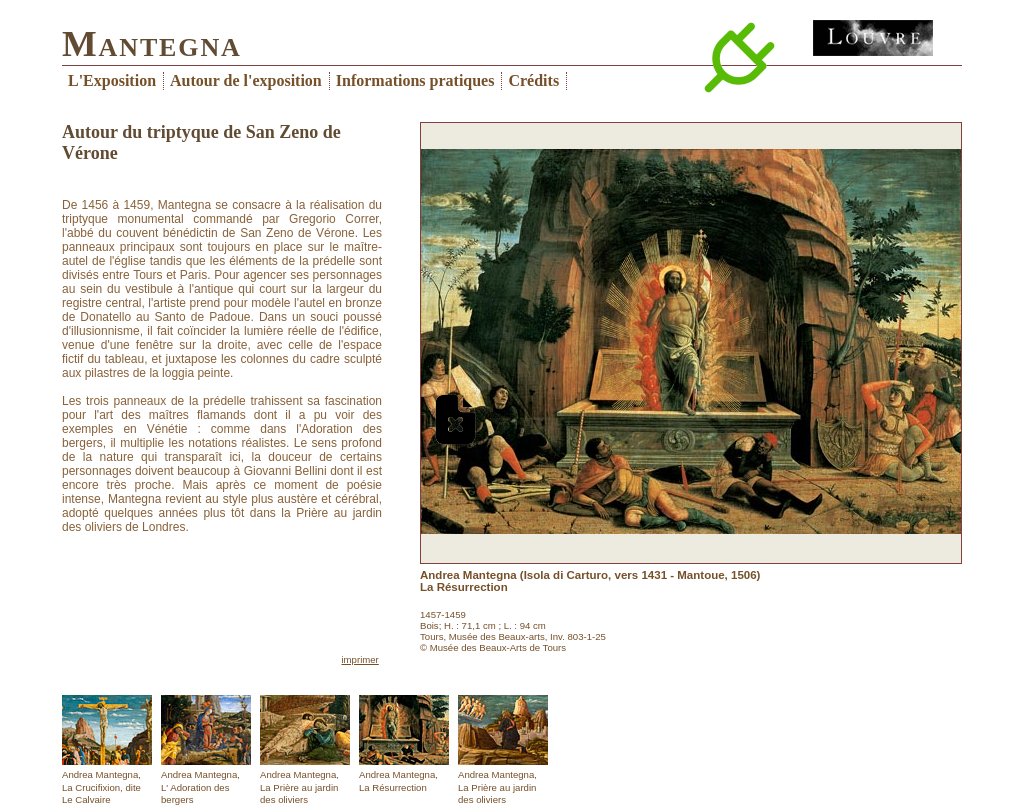 The width and height of the screenshot is (1024, 807). Describe the element at coordinates (739, 57) in the screenshot. I see `connect to power source` at that location.